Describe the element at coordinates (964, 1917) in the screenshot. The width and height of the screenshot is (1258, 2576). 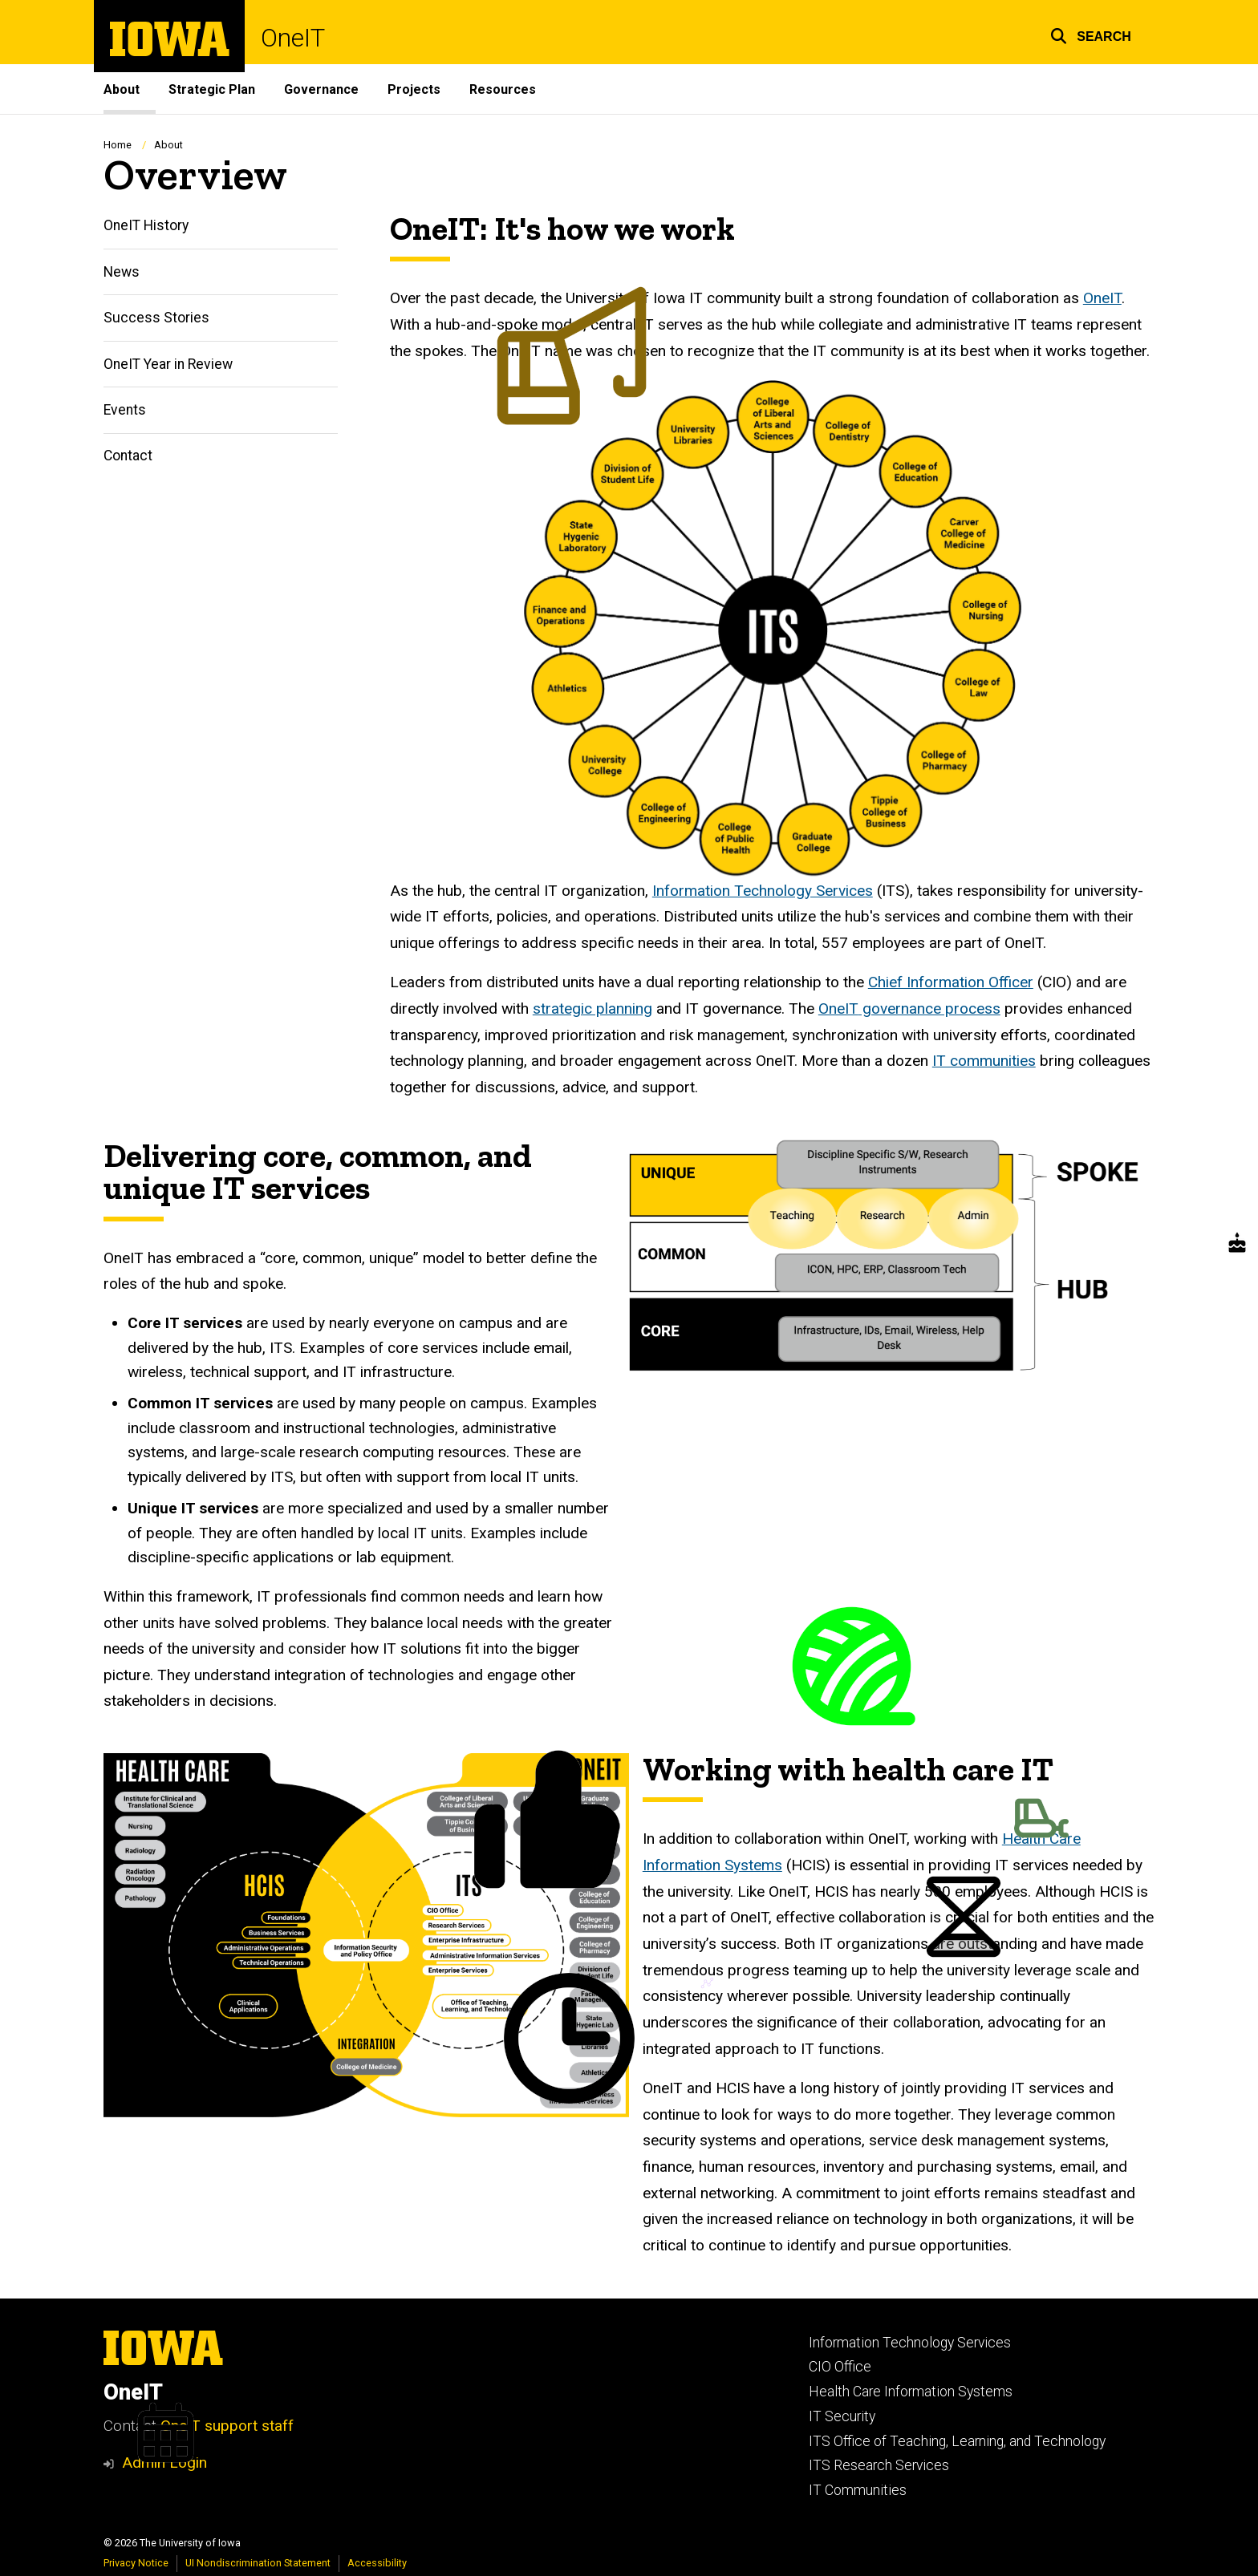
I see `indicates time is running low` at that location.